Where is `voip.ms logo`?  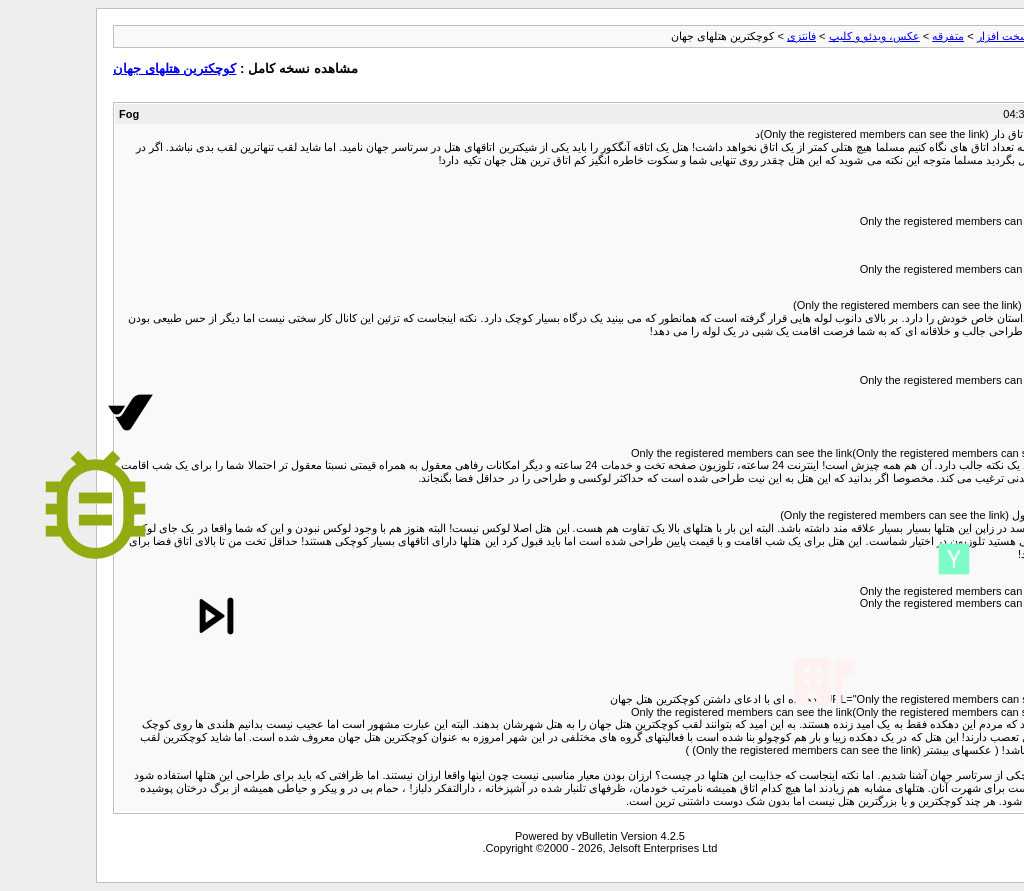 voip.ms logo is located at coordinates (130, 412).